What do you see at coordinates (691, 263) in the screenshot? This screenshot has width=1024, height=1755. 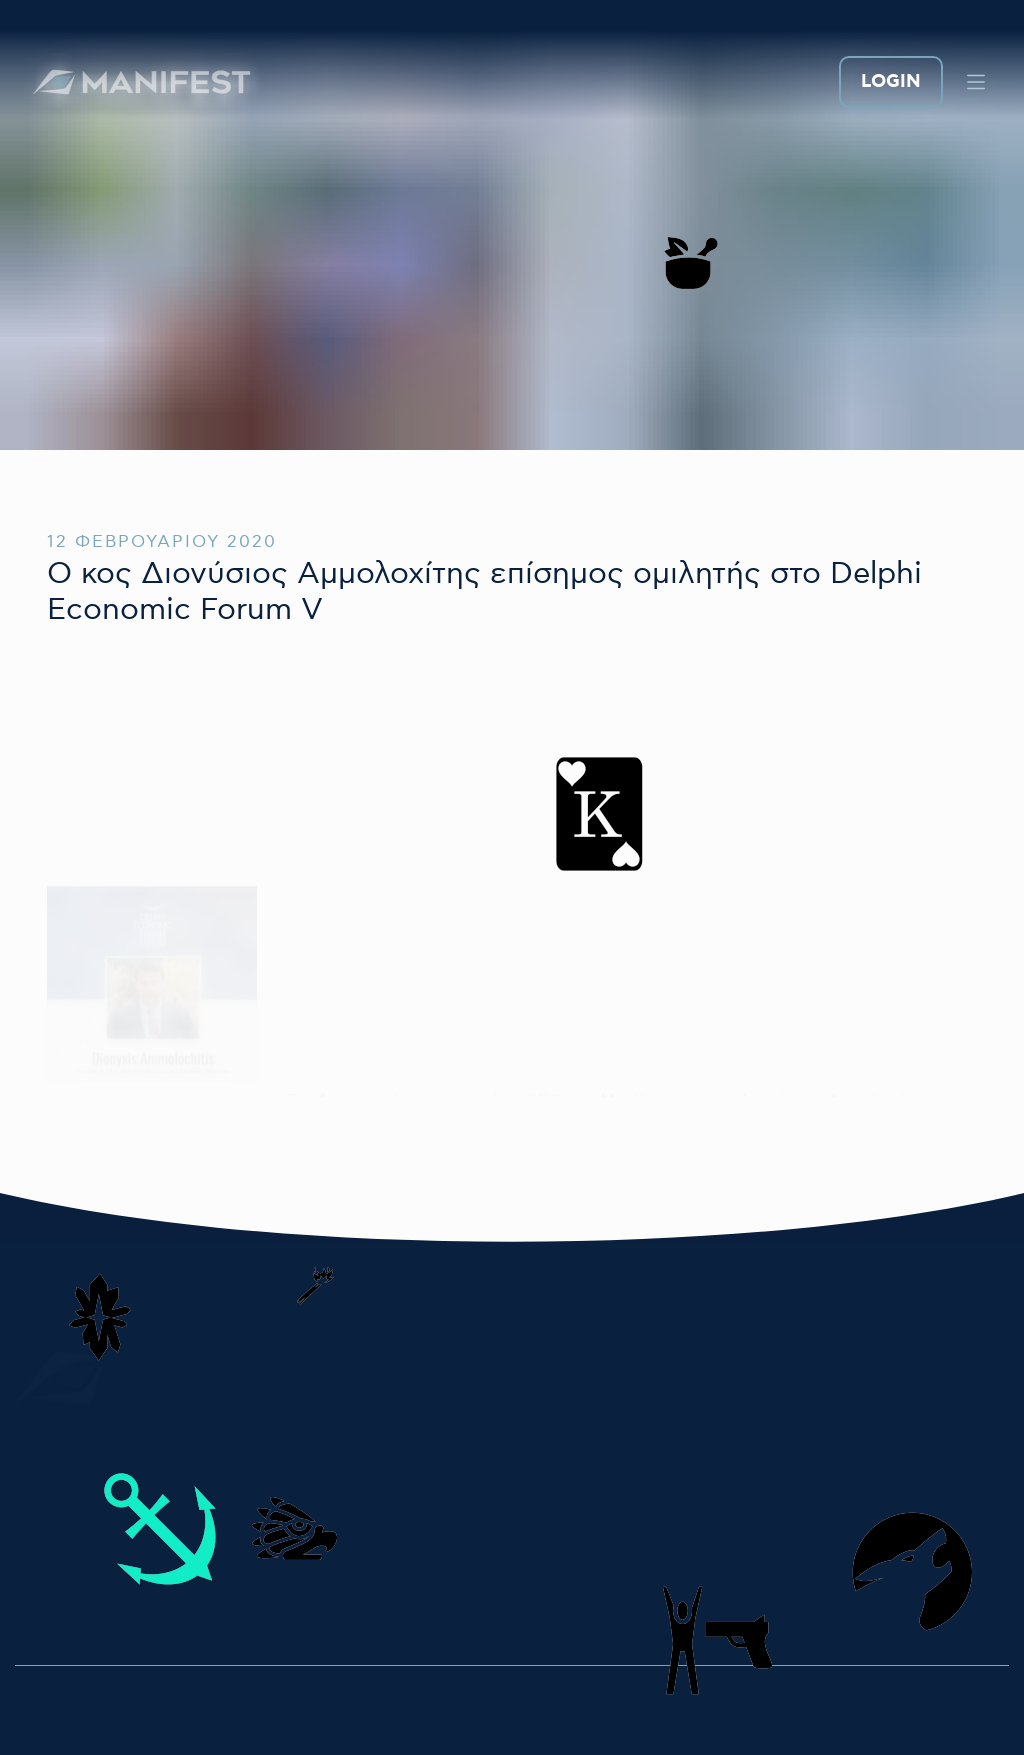 I see `access the potion crafting menu` at bounding box center [691, 263].